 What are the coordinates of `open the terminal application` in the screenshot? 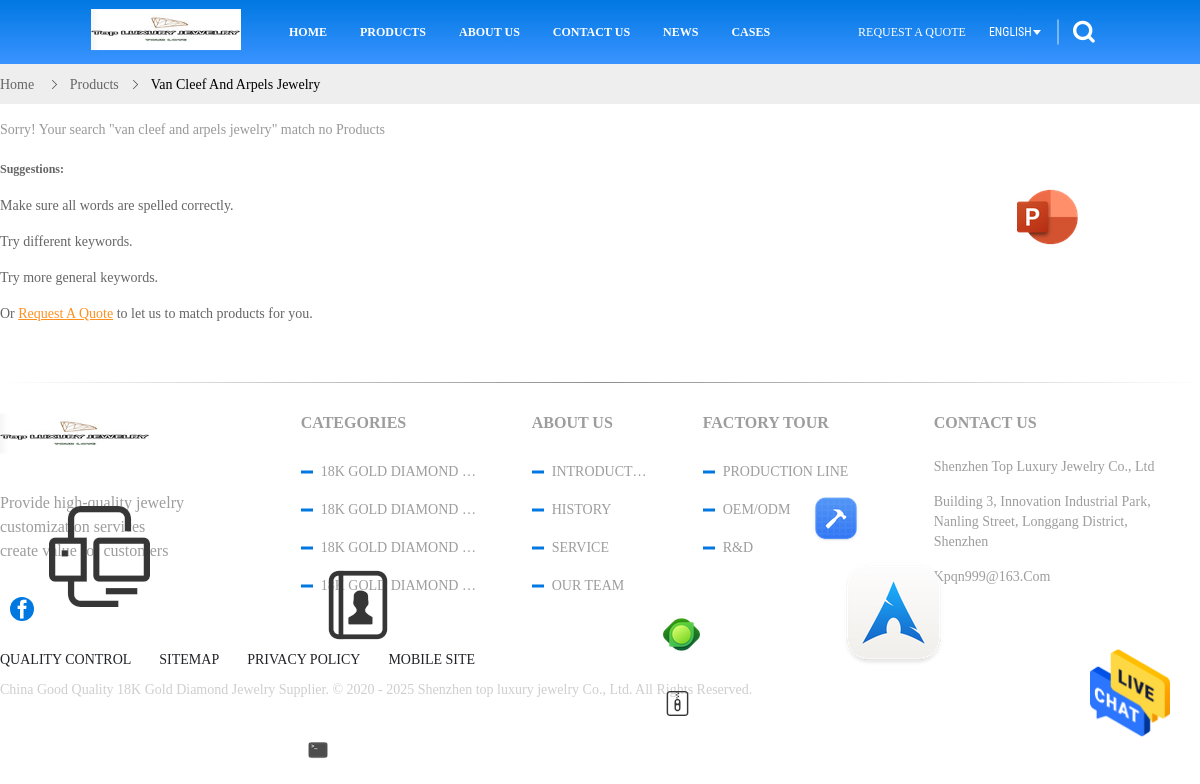 It's located at (318, 750).